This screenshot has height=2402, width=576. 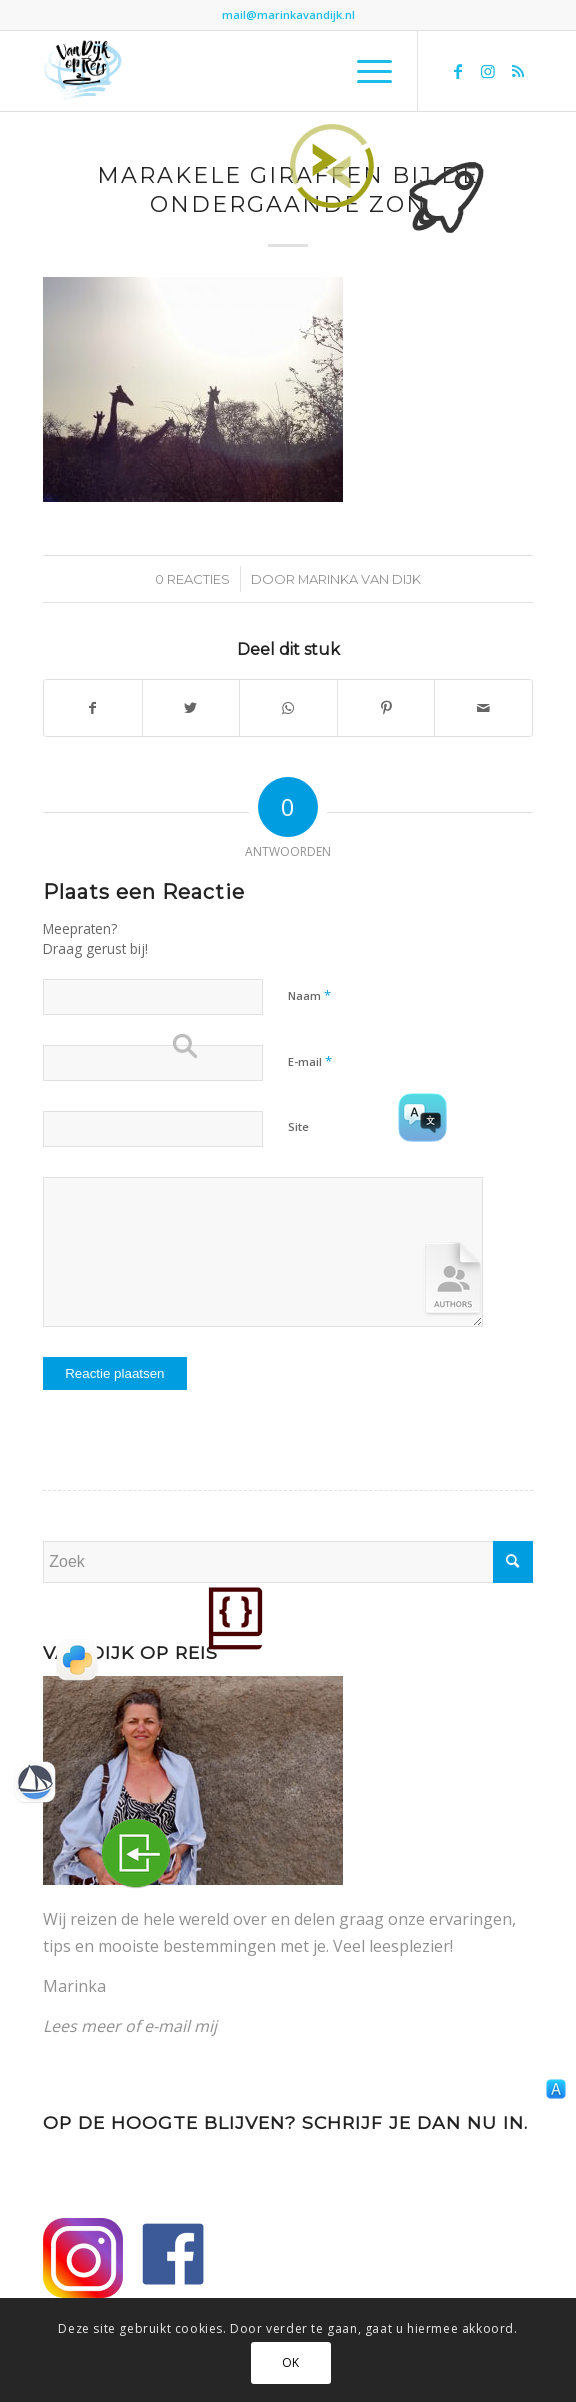 What do you see at coordinates (136, 1853) in the screenshot?
I see `log out of the current user session` at bounding box center [136, 1853].